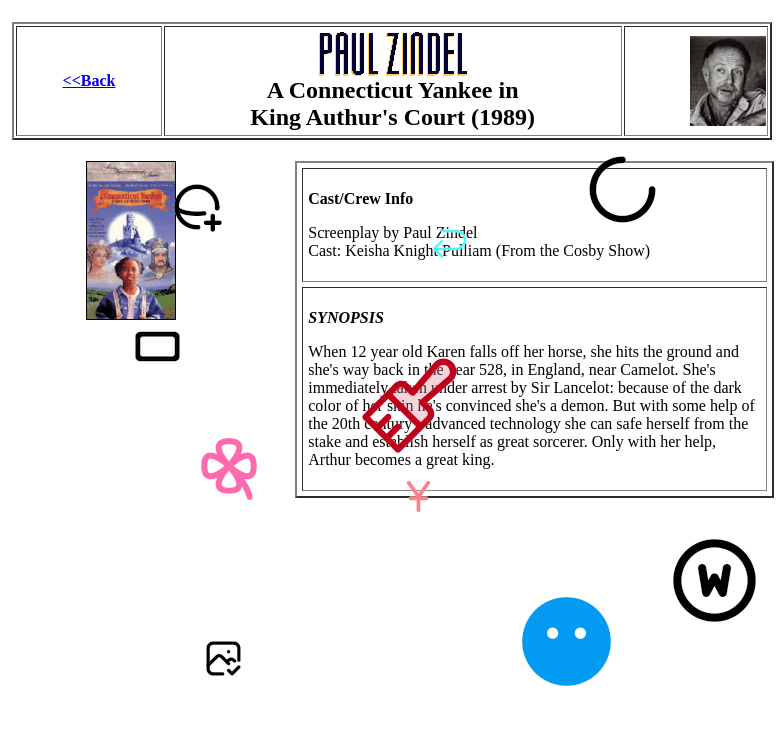 The width and height of the screenshot is (781, 741). I want to click on add a new globe or world location, so click(197, 207).